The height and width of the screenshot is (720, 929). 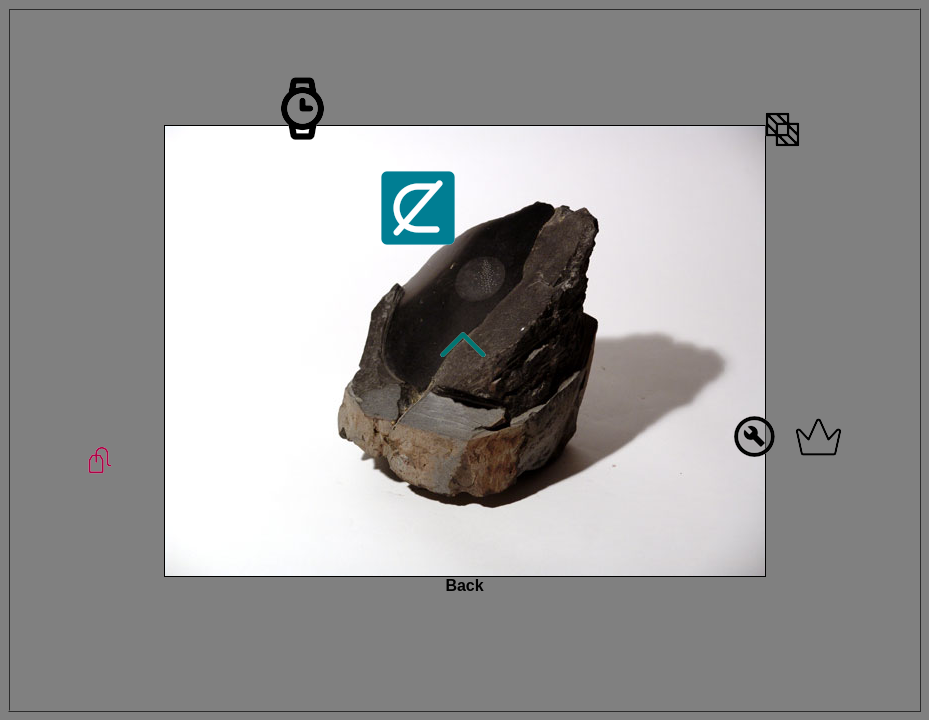 What do you see at coordinates (463, 357) in the screenshot?
I see `collapse or minimize a panel` at bounding box center [463, 357].